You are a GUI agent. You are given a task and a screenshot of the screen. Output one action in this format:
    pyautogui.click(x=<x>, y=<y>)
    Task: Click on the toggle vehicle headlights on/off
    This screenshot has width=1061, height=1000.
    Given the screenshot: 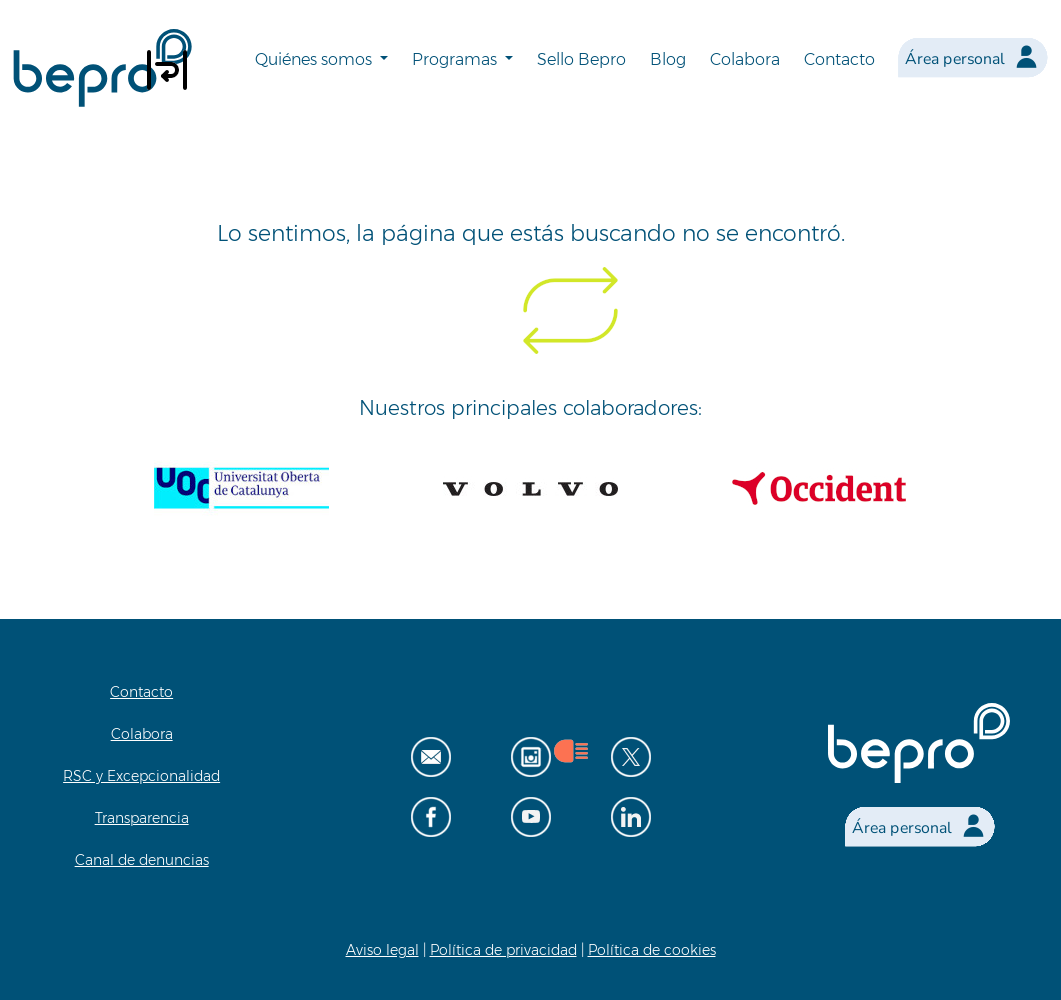 What is the action you would take?
    pyautogui.click(x=571, y=751)
    